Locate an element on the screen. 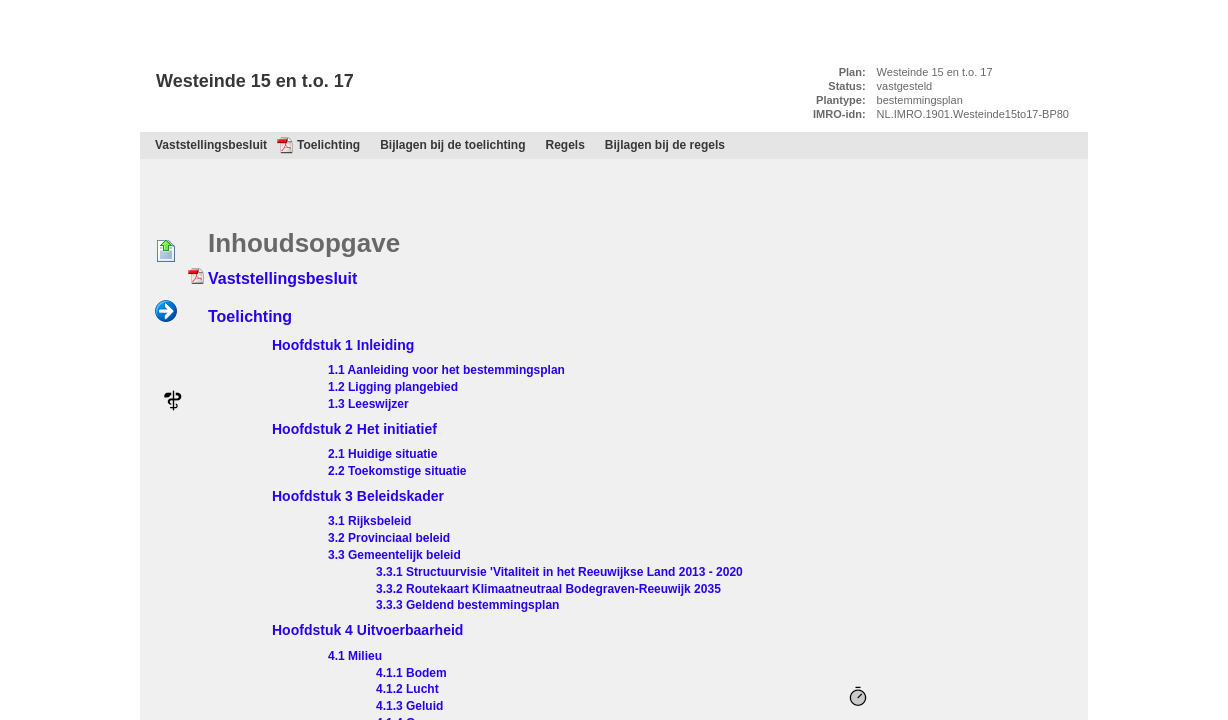 This screenshot has height=720, width=1228. set a countdown timer is located at coordinates (858, 697).